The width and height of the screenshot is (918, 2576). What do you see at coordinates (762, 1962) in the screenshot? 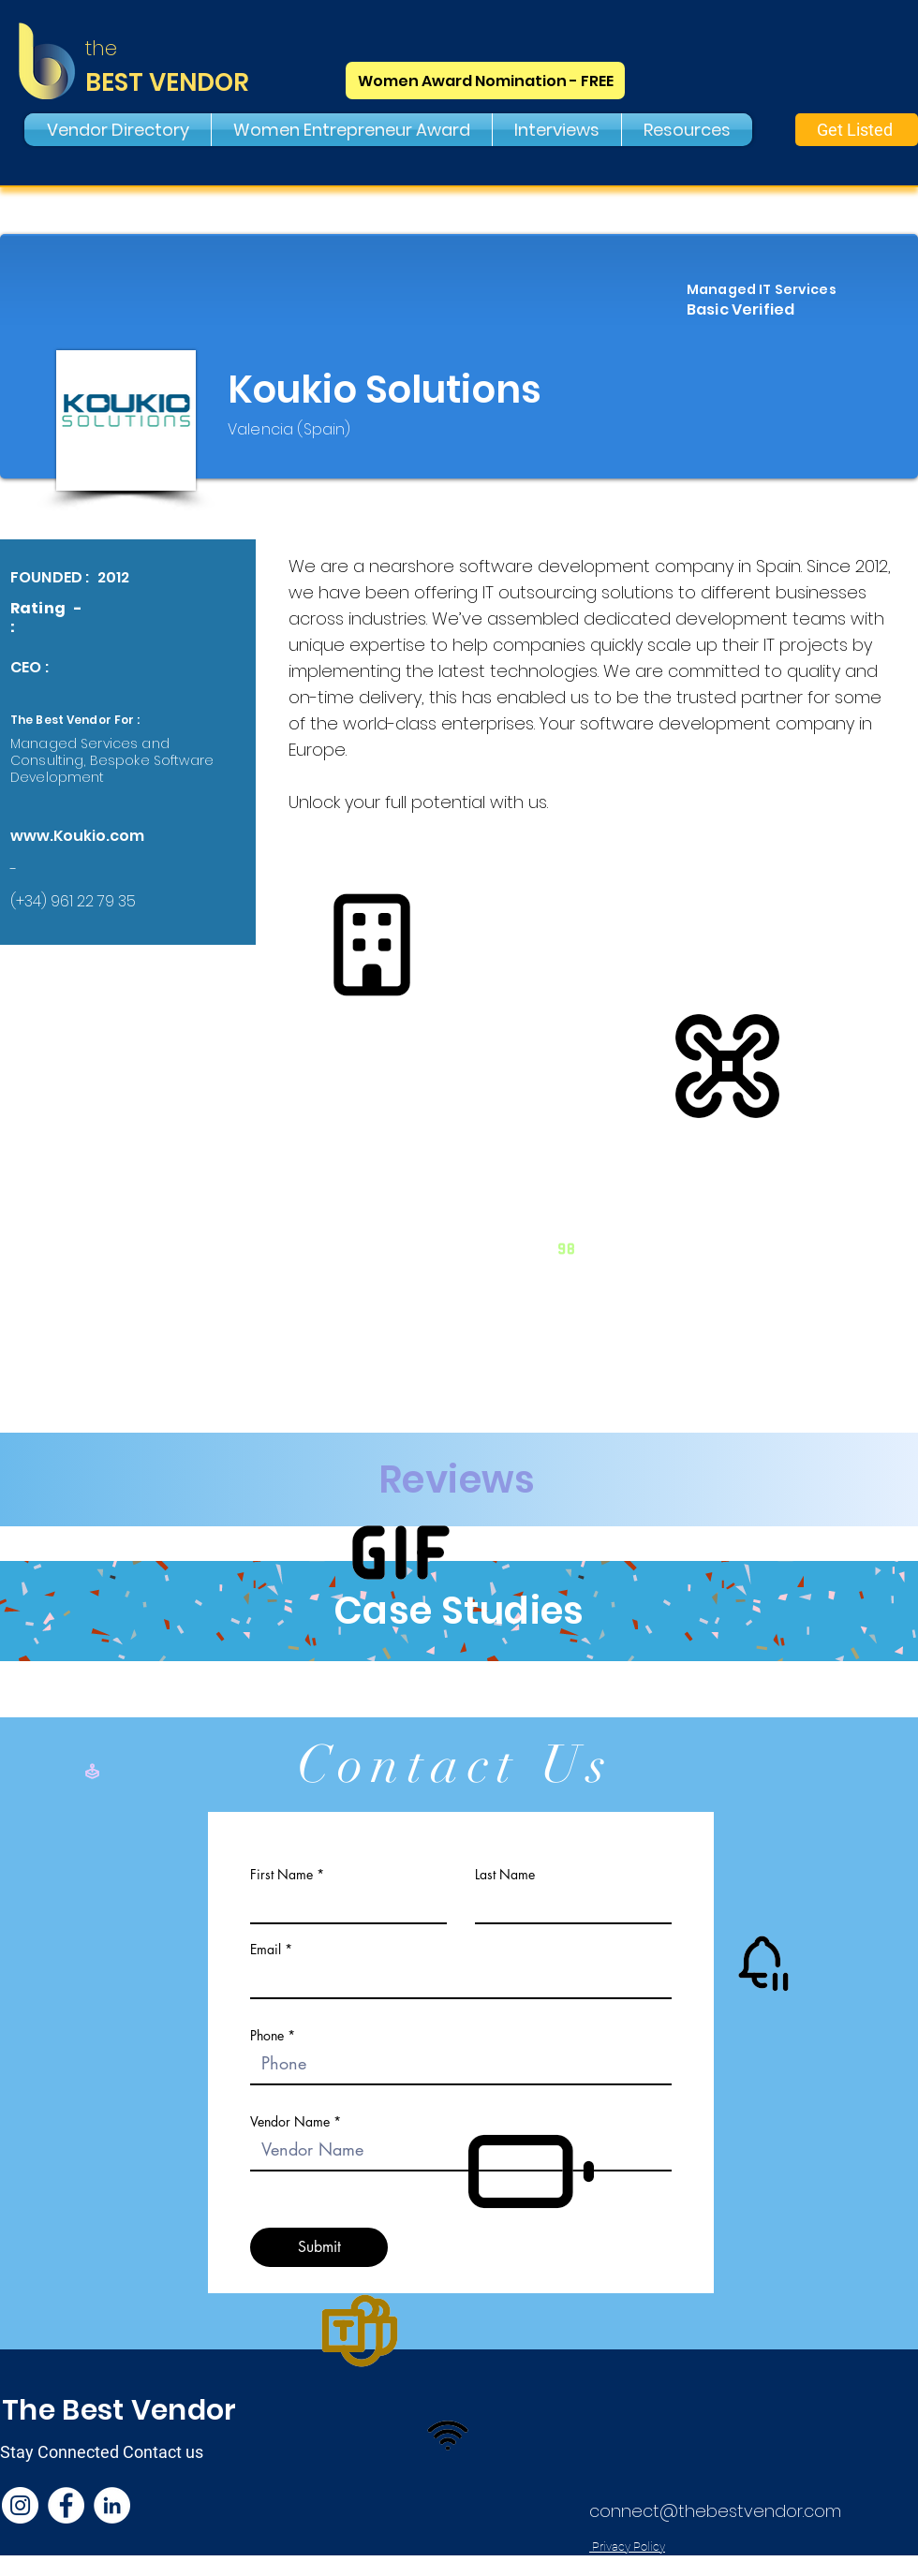
I see `pause notifications` at bounding box center [762, 1962].